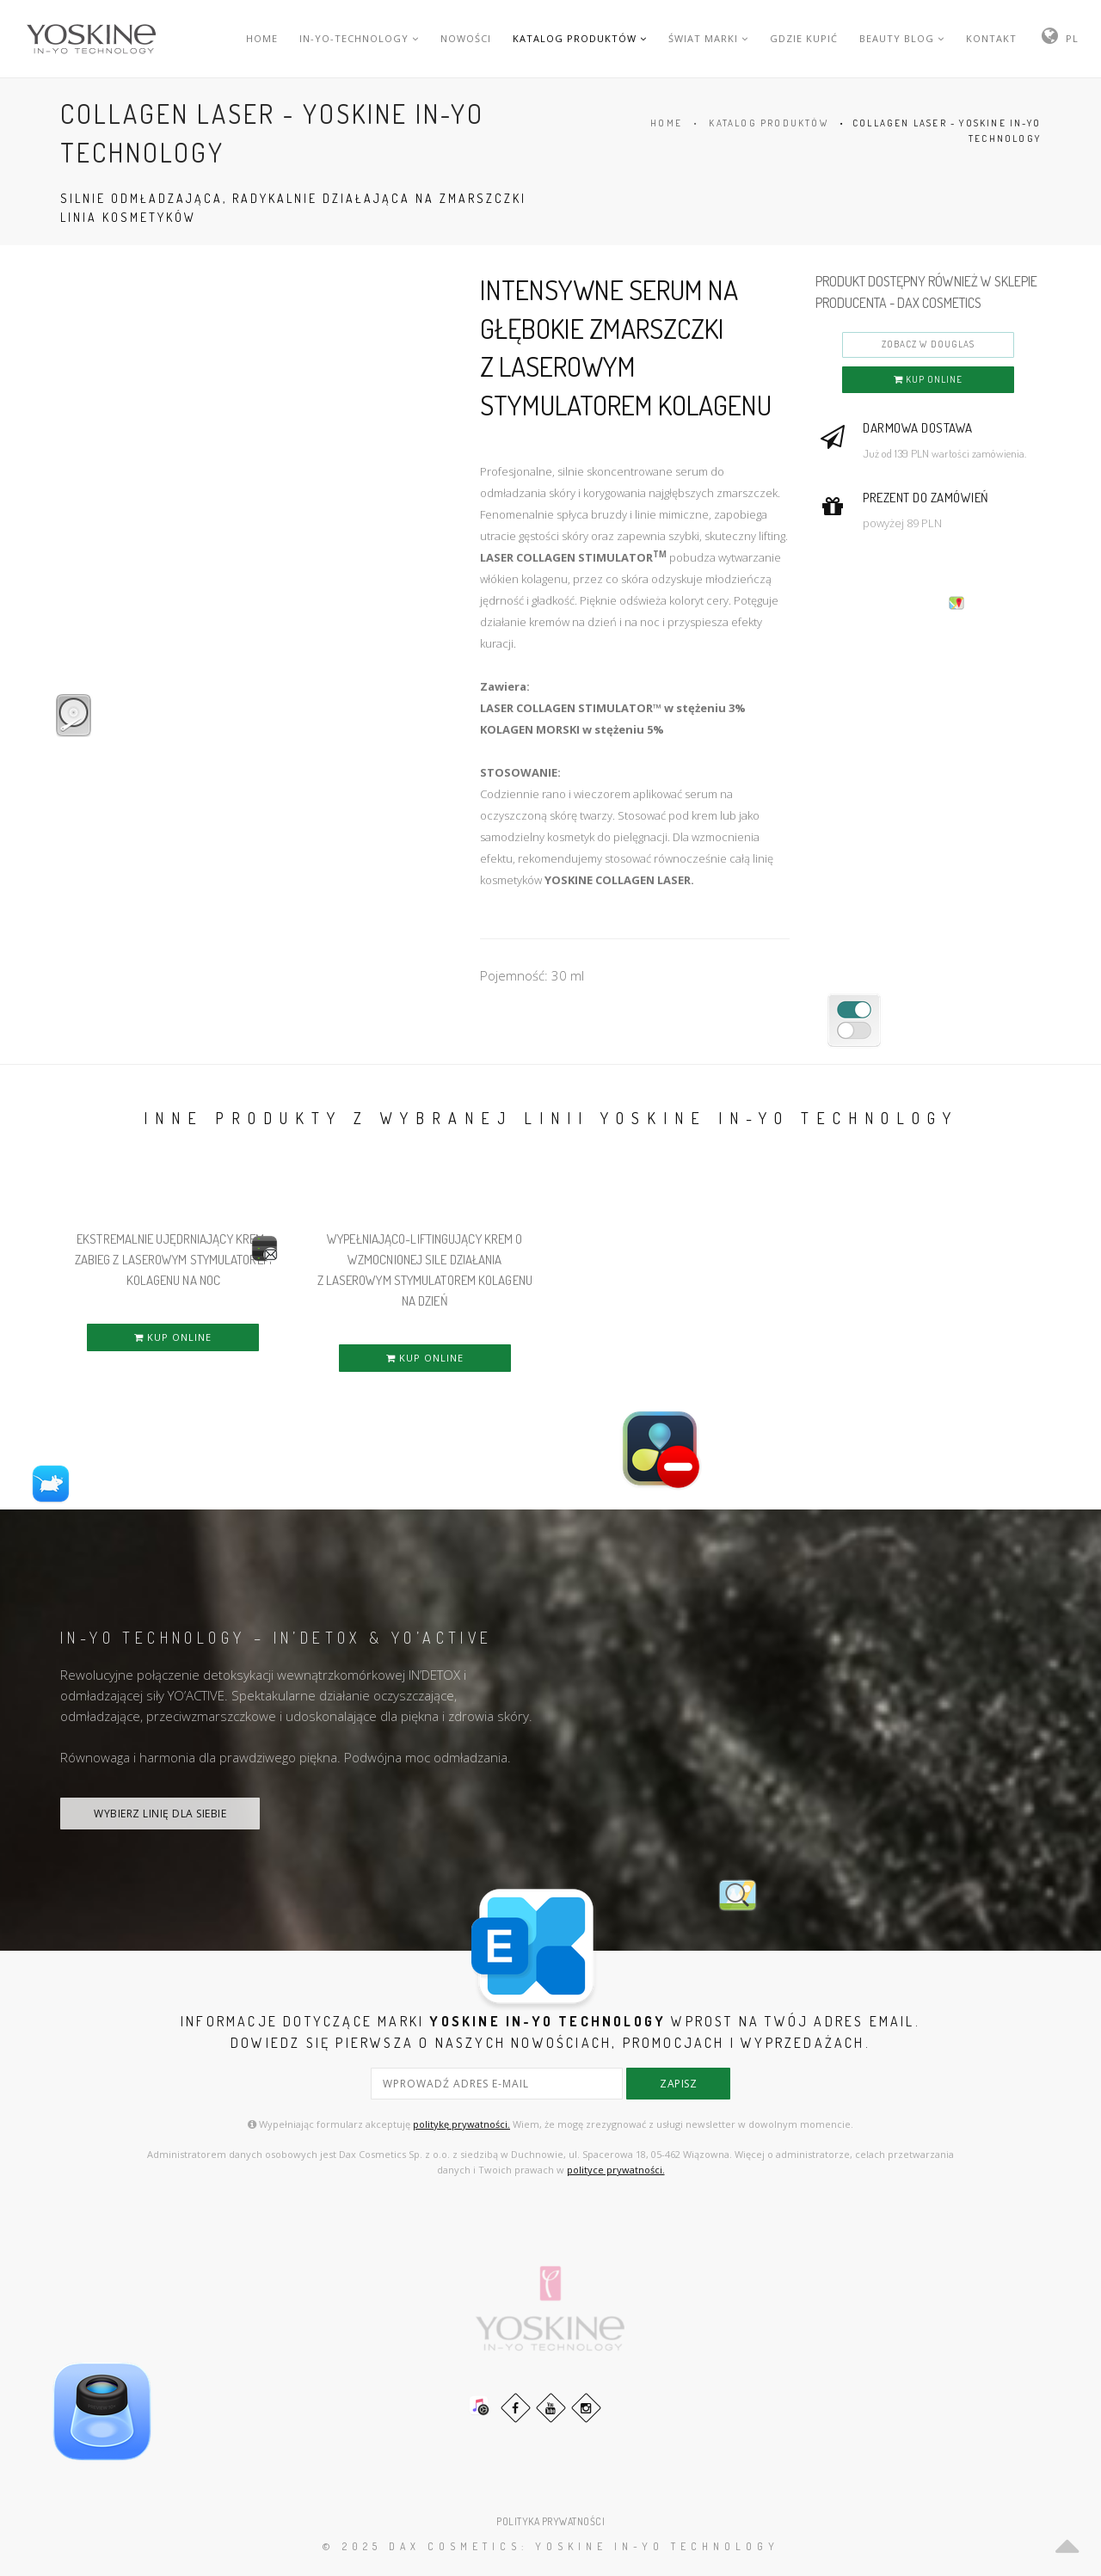 The width and height of the screenshot is (1101, 2576). What do you see at coordinates (101, 2411) in the screenshot?
I see `open preview app to view images and PDFs` at bounding box center [101, 2411].